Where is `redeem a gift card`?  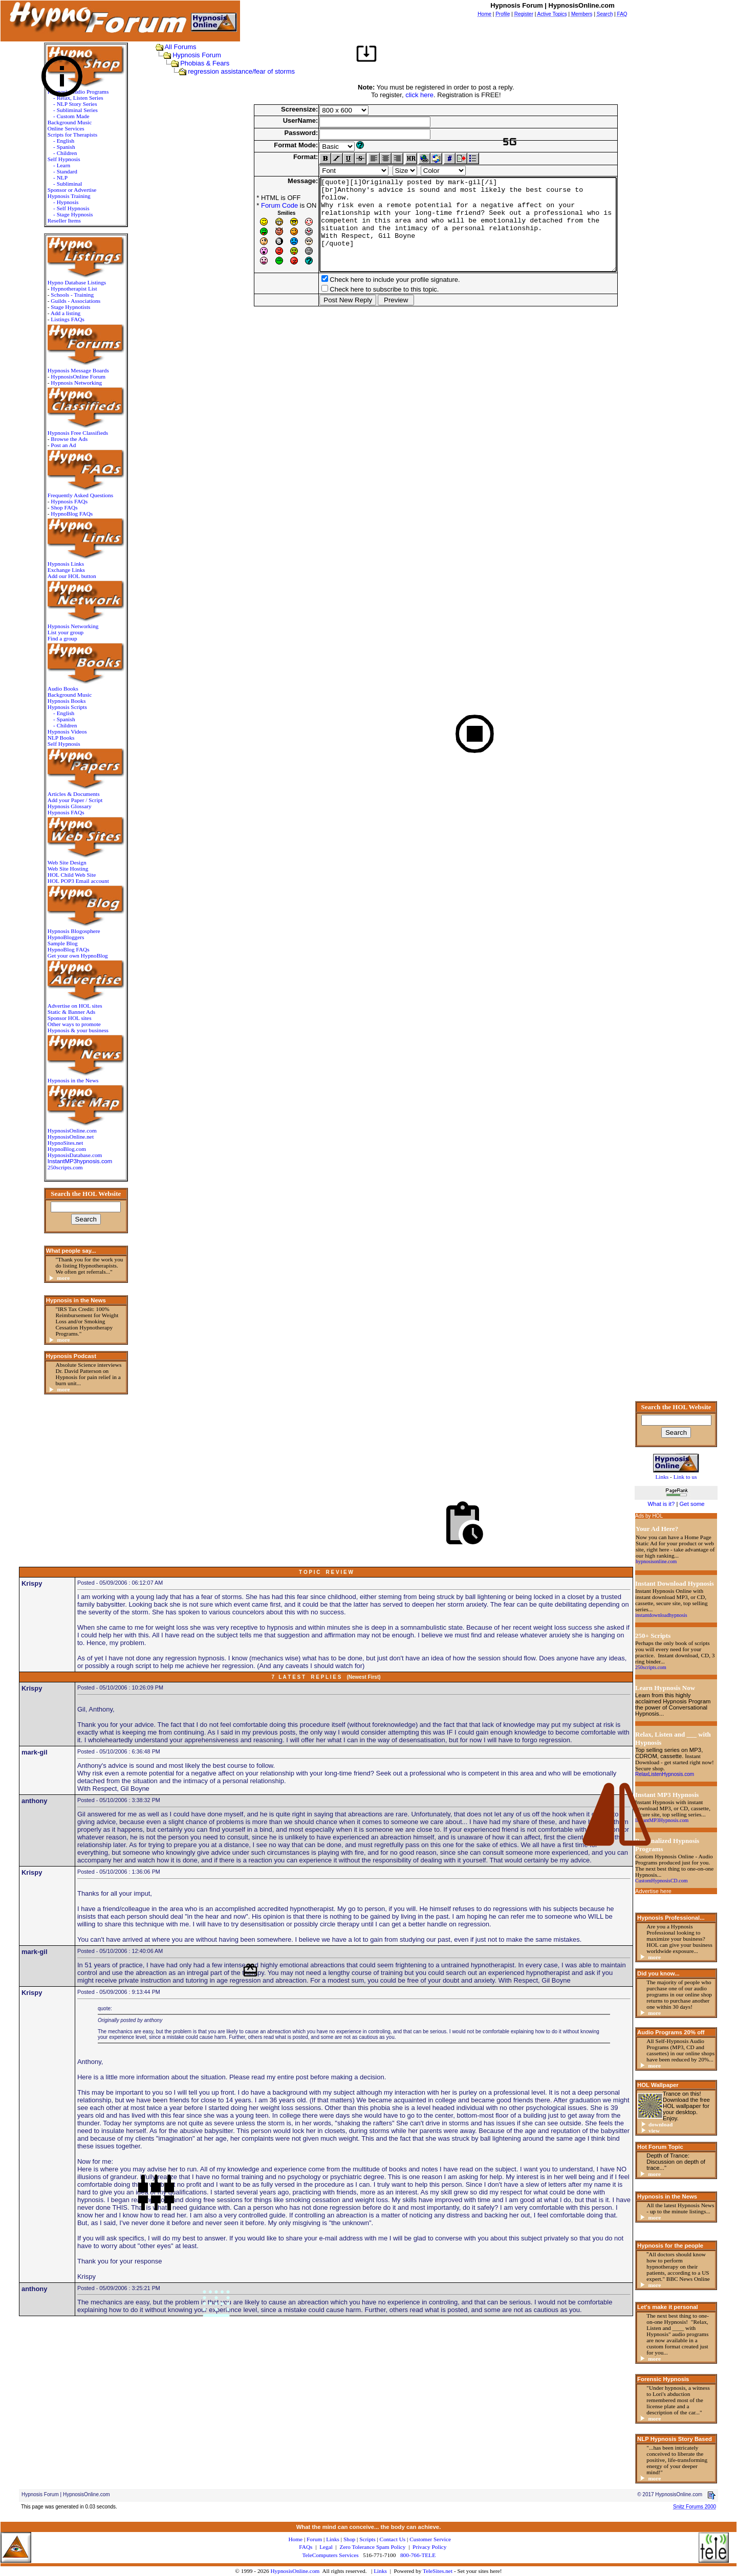 redeem a gift card is located at coordinates (250, 1970).